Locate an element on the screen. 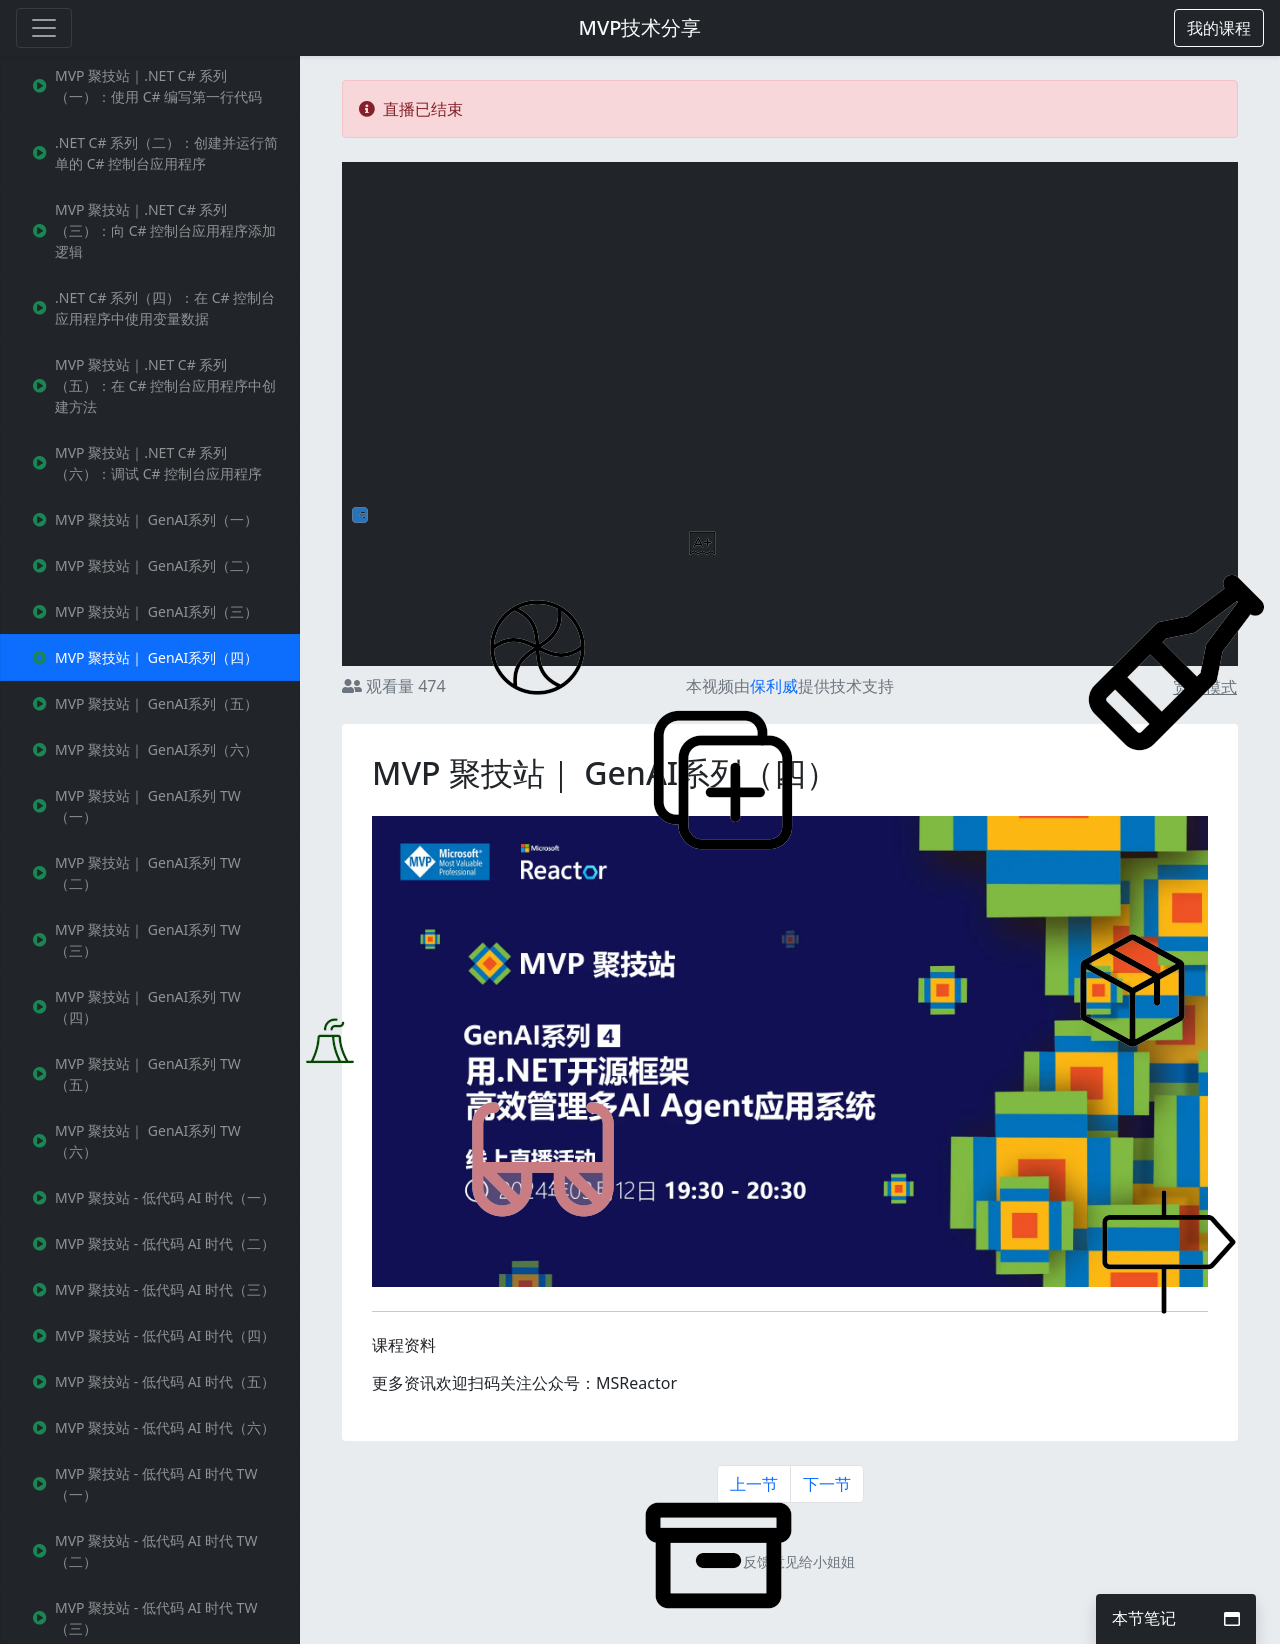 This screenshot has width=1280, height=1644. view order shipment details is located at coordinates (1132, 990).